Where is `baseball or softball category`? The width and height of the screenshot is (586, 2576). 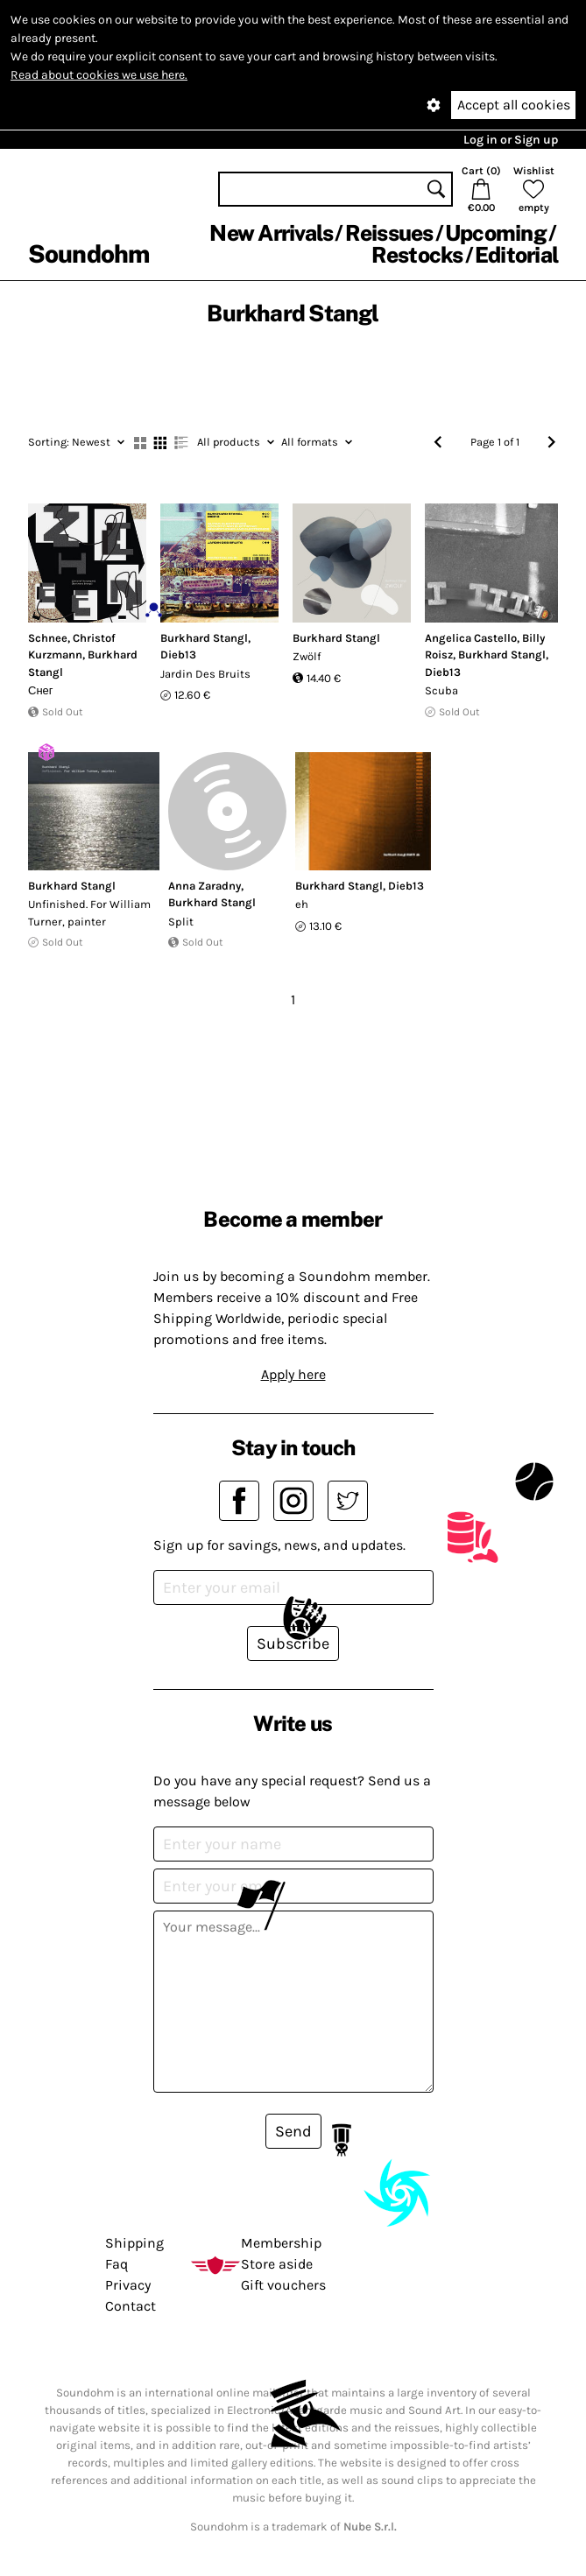
baseball or softball category is located at coordinates (305, 1618).